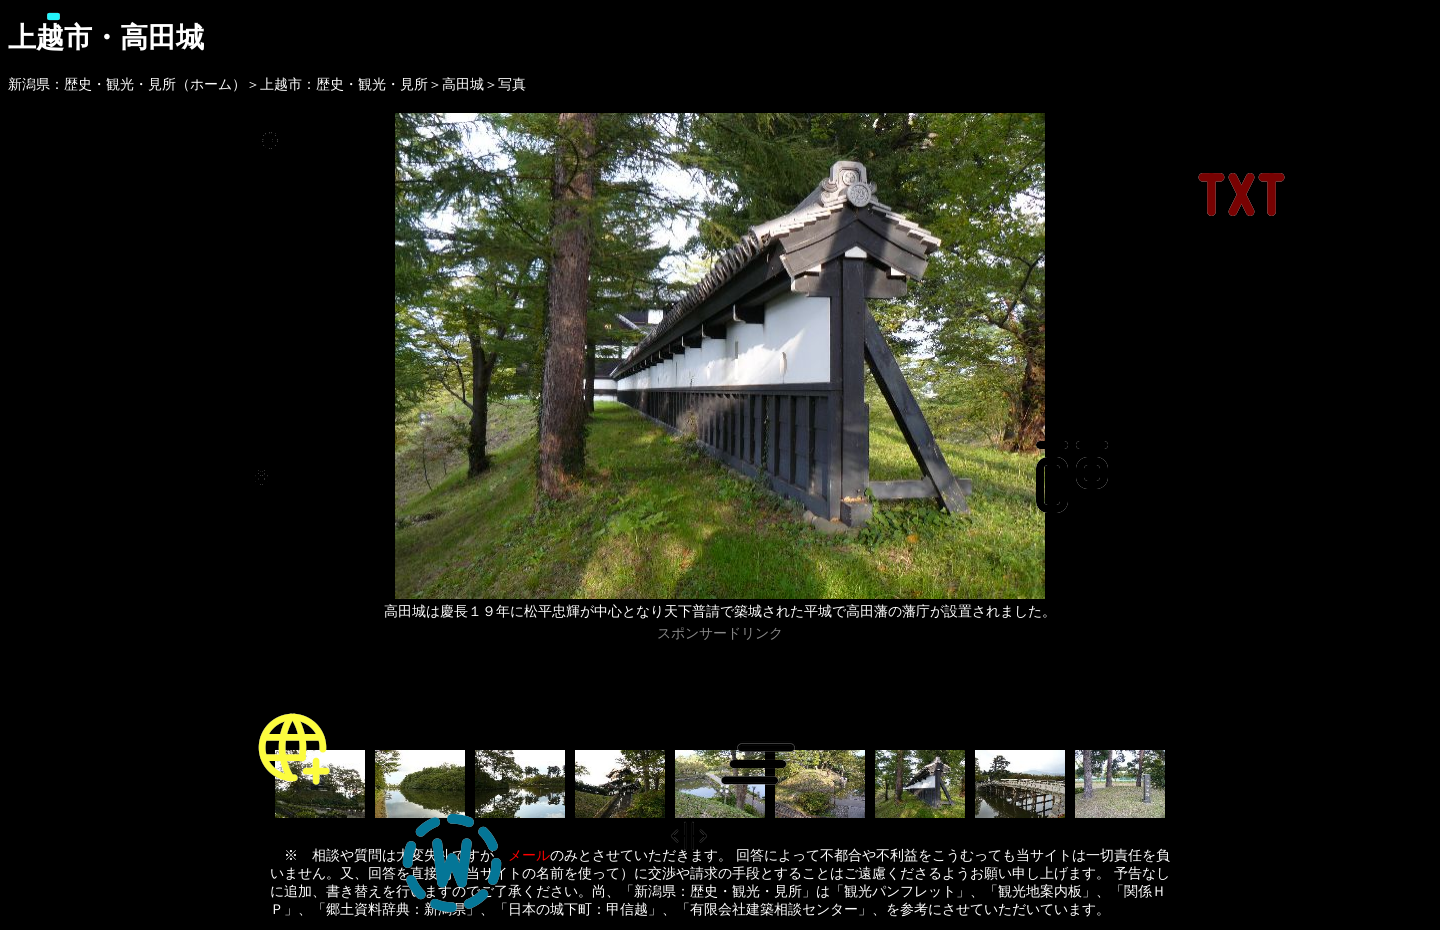  What do you see at coordinates (261, 477) in the screenshot?
I see `access pest control services` at bounding box center [261, 477].